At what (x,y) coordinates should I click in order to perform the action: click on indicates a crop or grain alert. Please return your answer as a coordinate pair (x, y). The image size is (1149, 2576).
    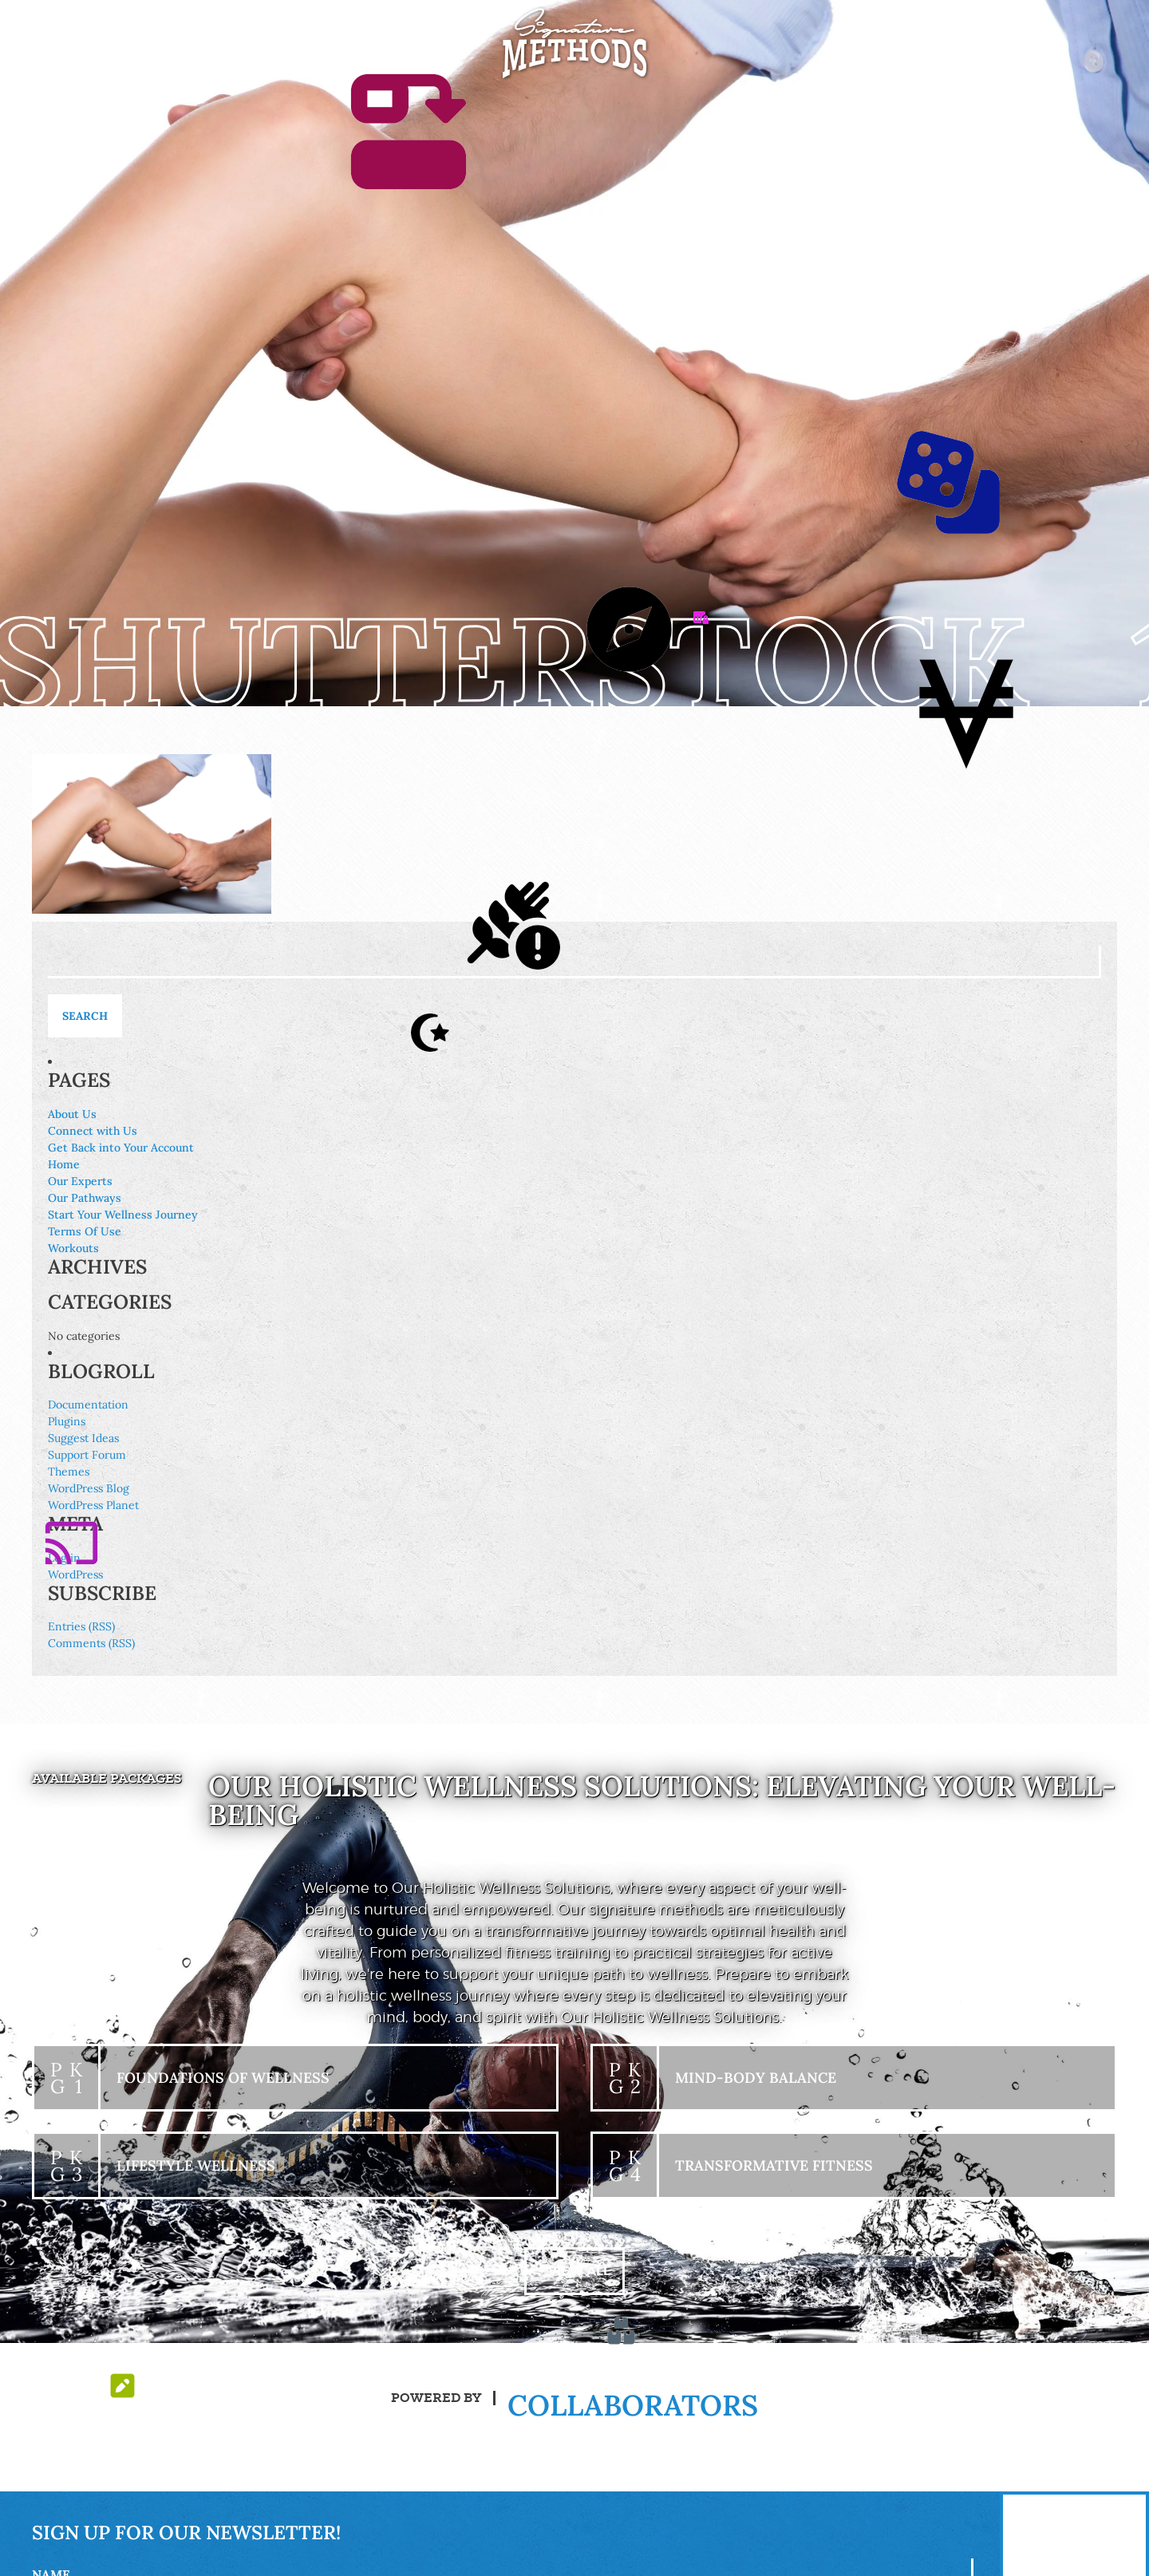
    Looking at the image, I should click on (511, 920).